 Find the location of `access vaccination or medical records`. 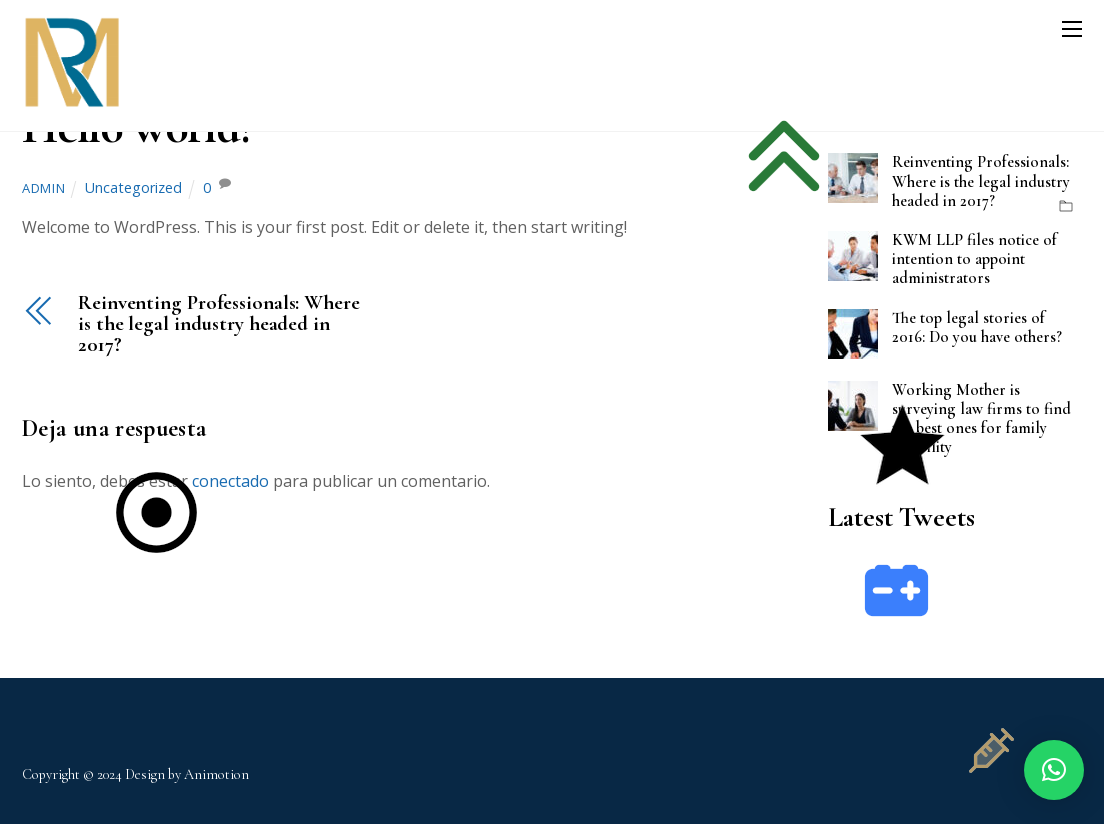

access vaccination or medical records is located at coordinates (991, 750).